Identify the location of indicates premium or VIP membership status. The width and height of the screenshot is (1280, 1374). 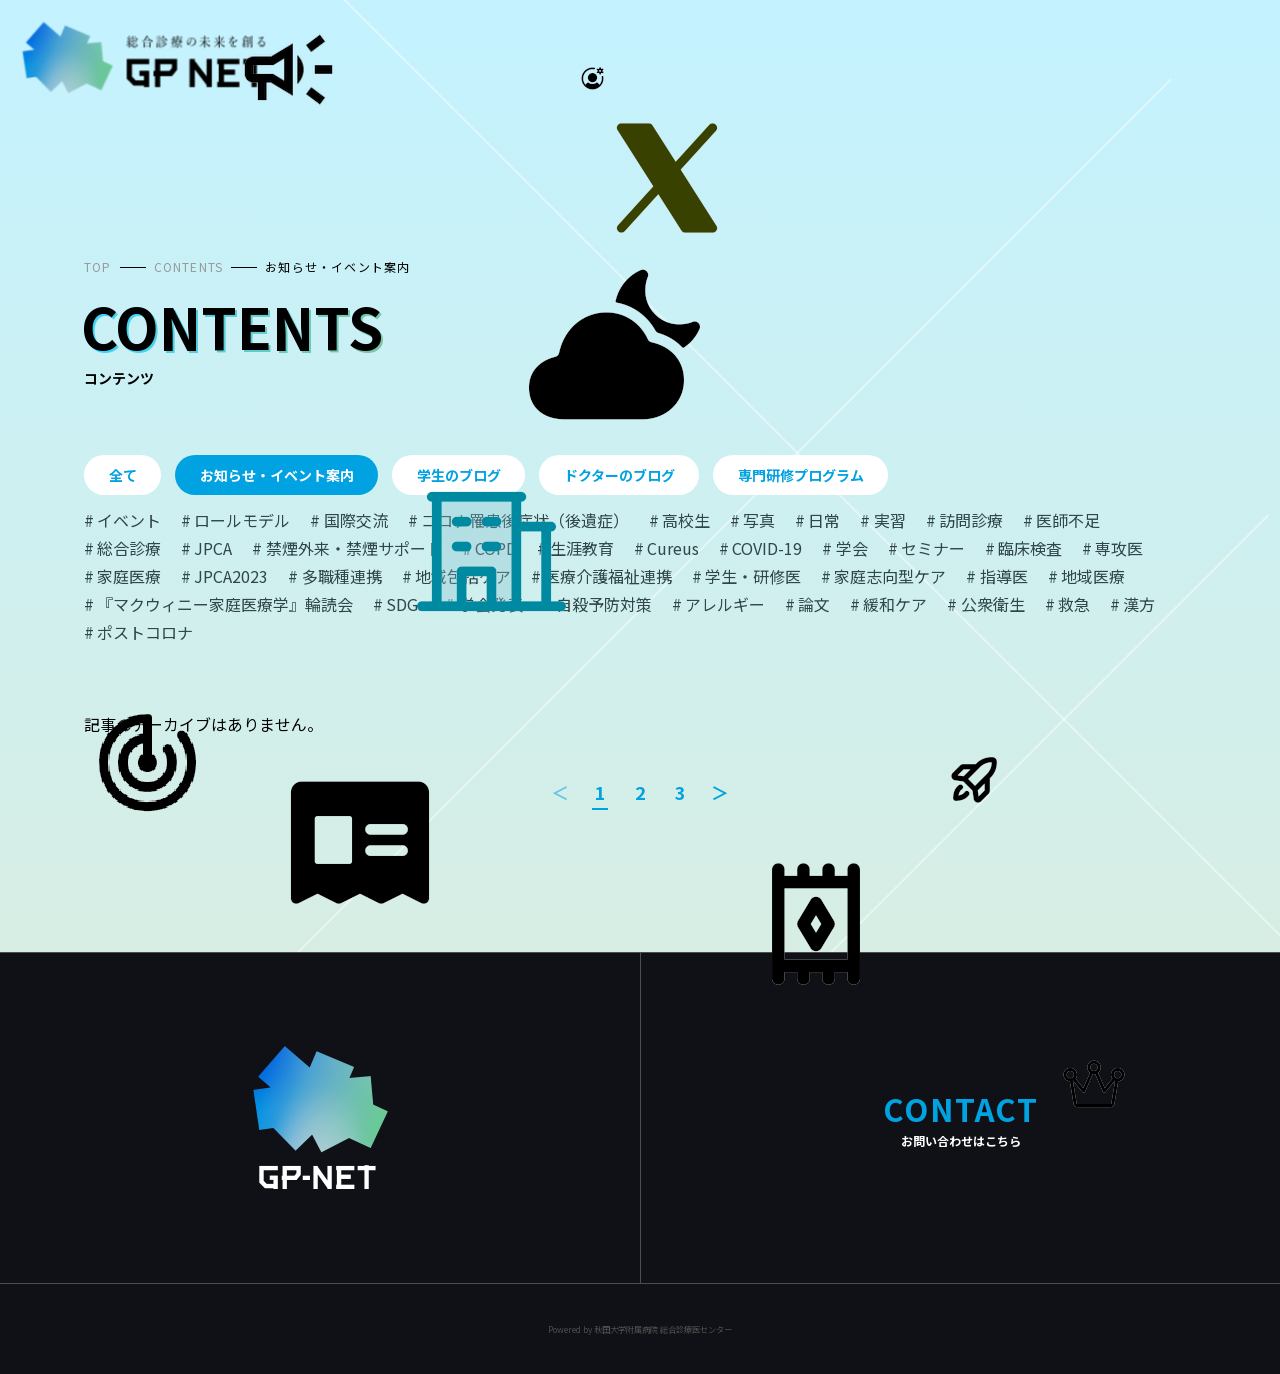
(1094, 1087).